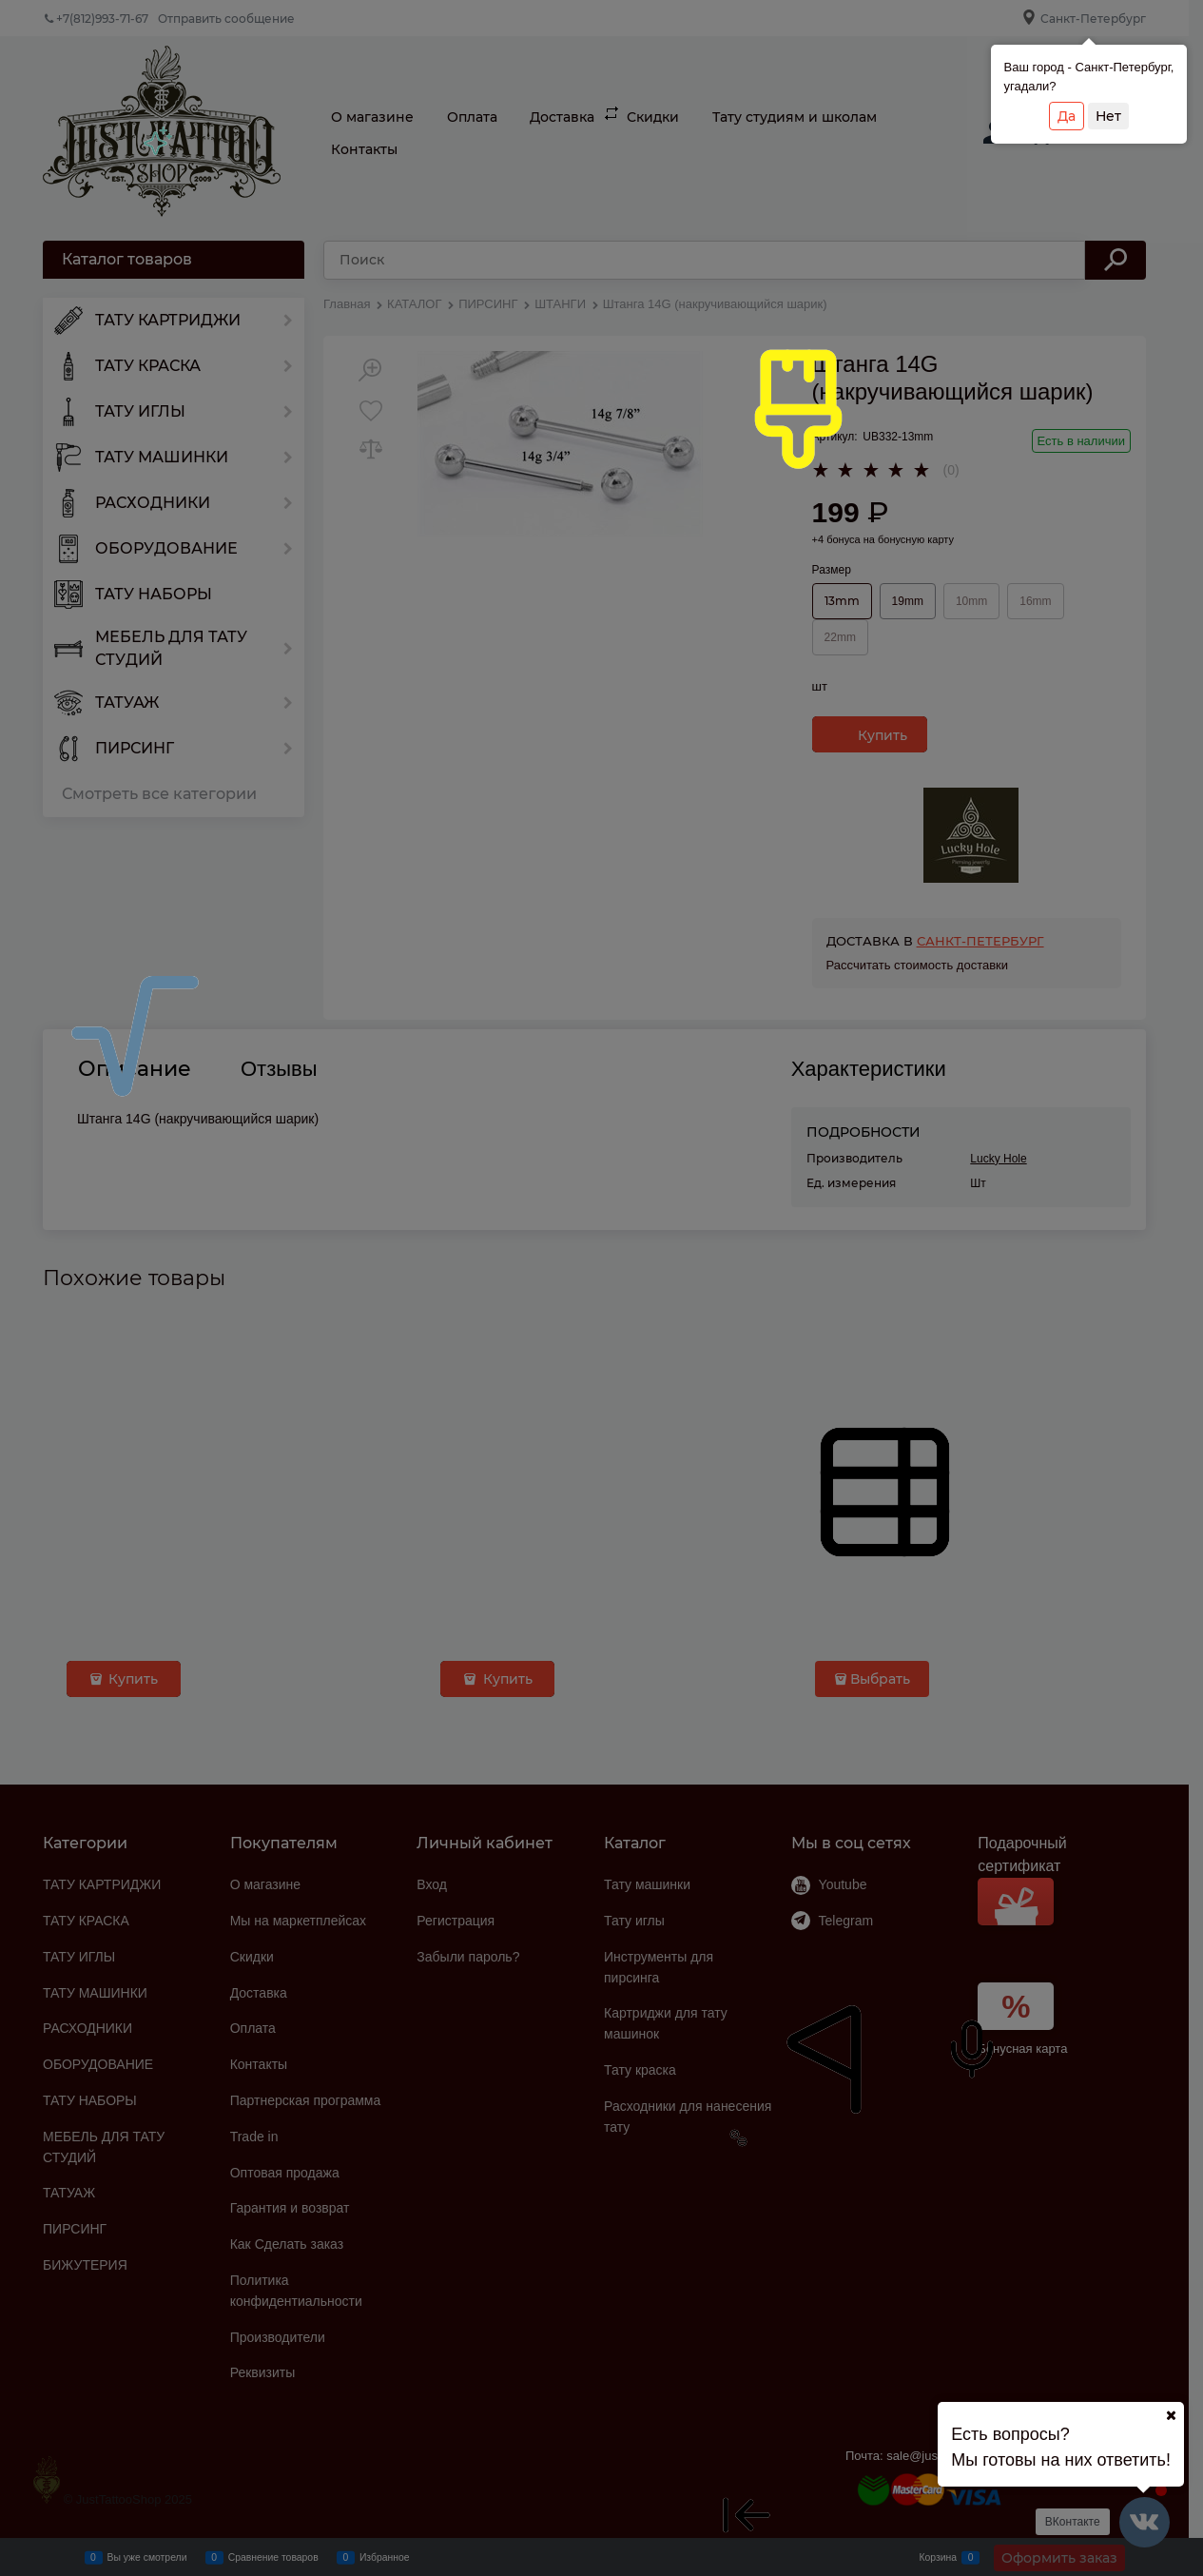  What do you see at coordinates (135, 1033) in the screenshot?
I see `square root mathematical operation` at bounding box center [135, 1033].